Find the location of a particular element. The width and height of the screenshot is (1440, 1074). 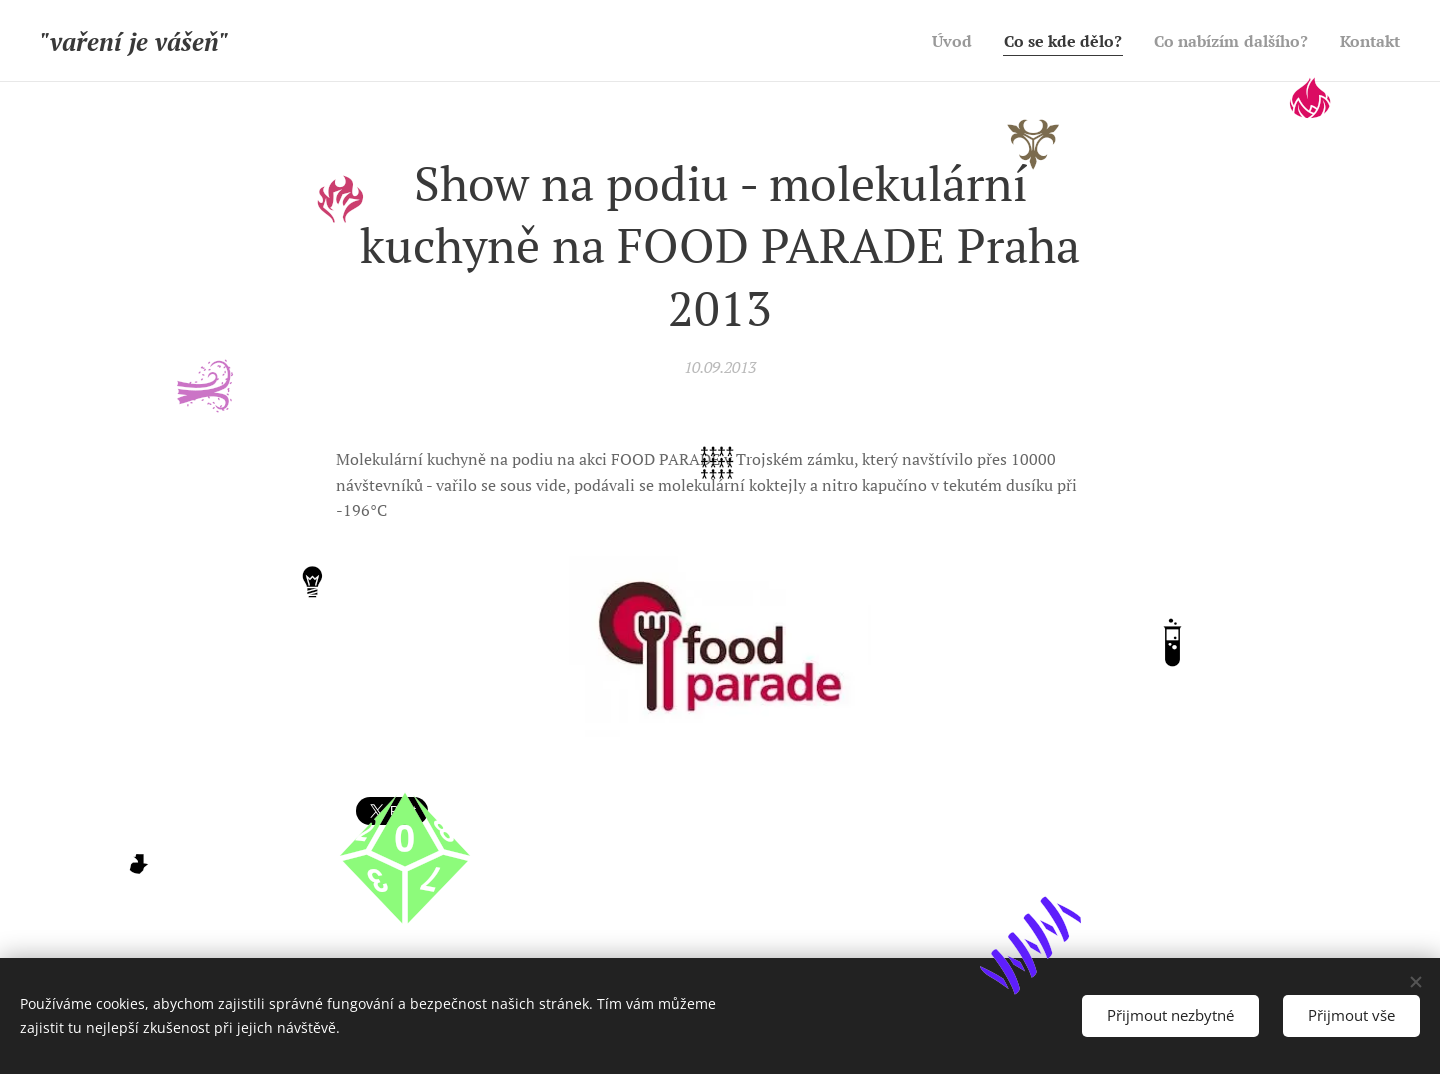

select Guatemala as your country or region is located at coordinates (139, 864).